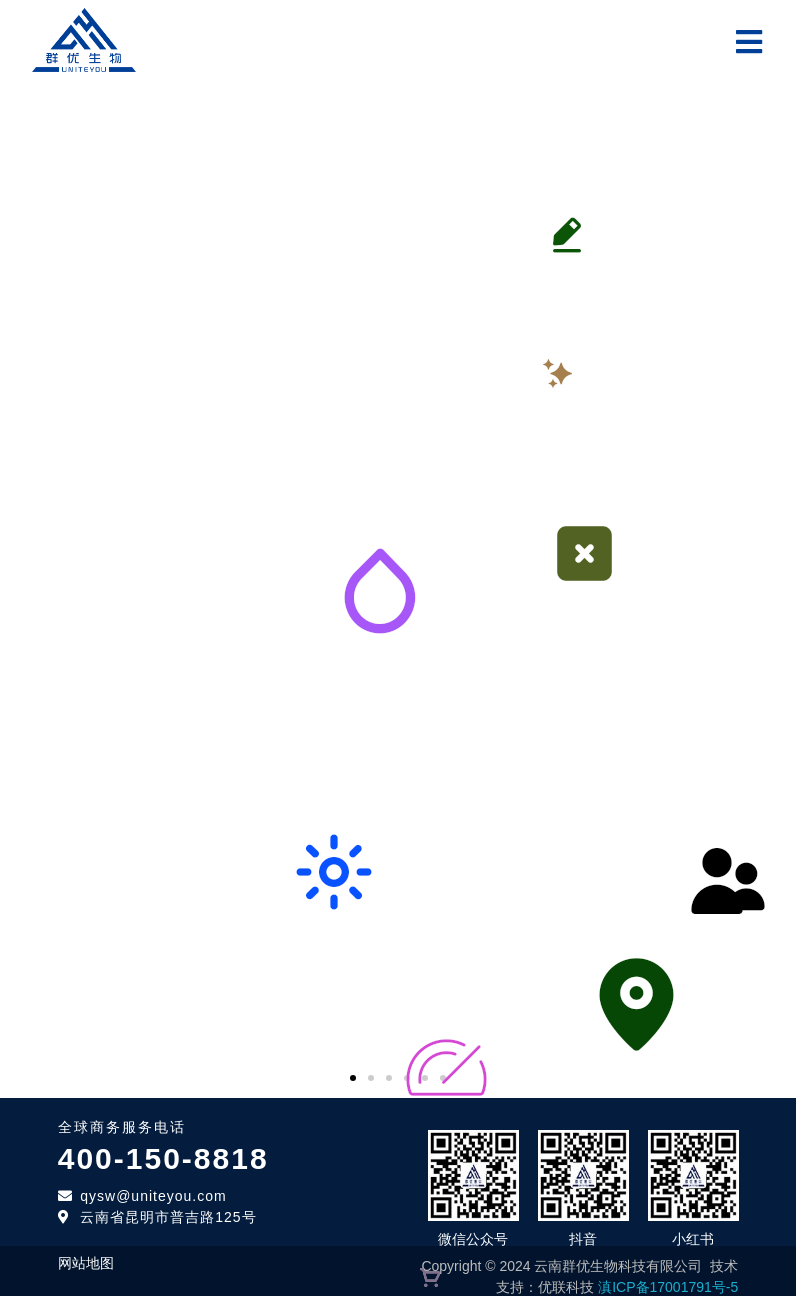 The height and width of the screenshot is (1296, 796). What do you see at coordinates (380, 591) in the screenshot?
I see `adjust water or hydration settings` at bounding box center [380, 591].